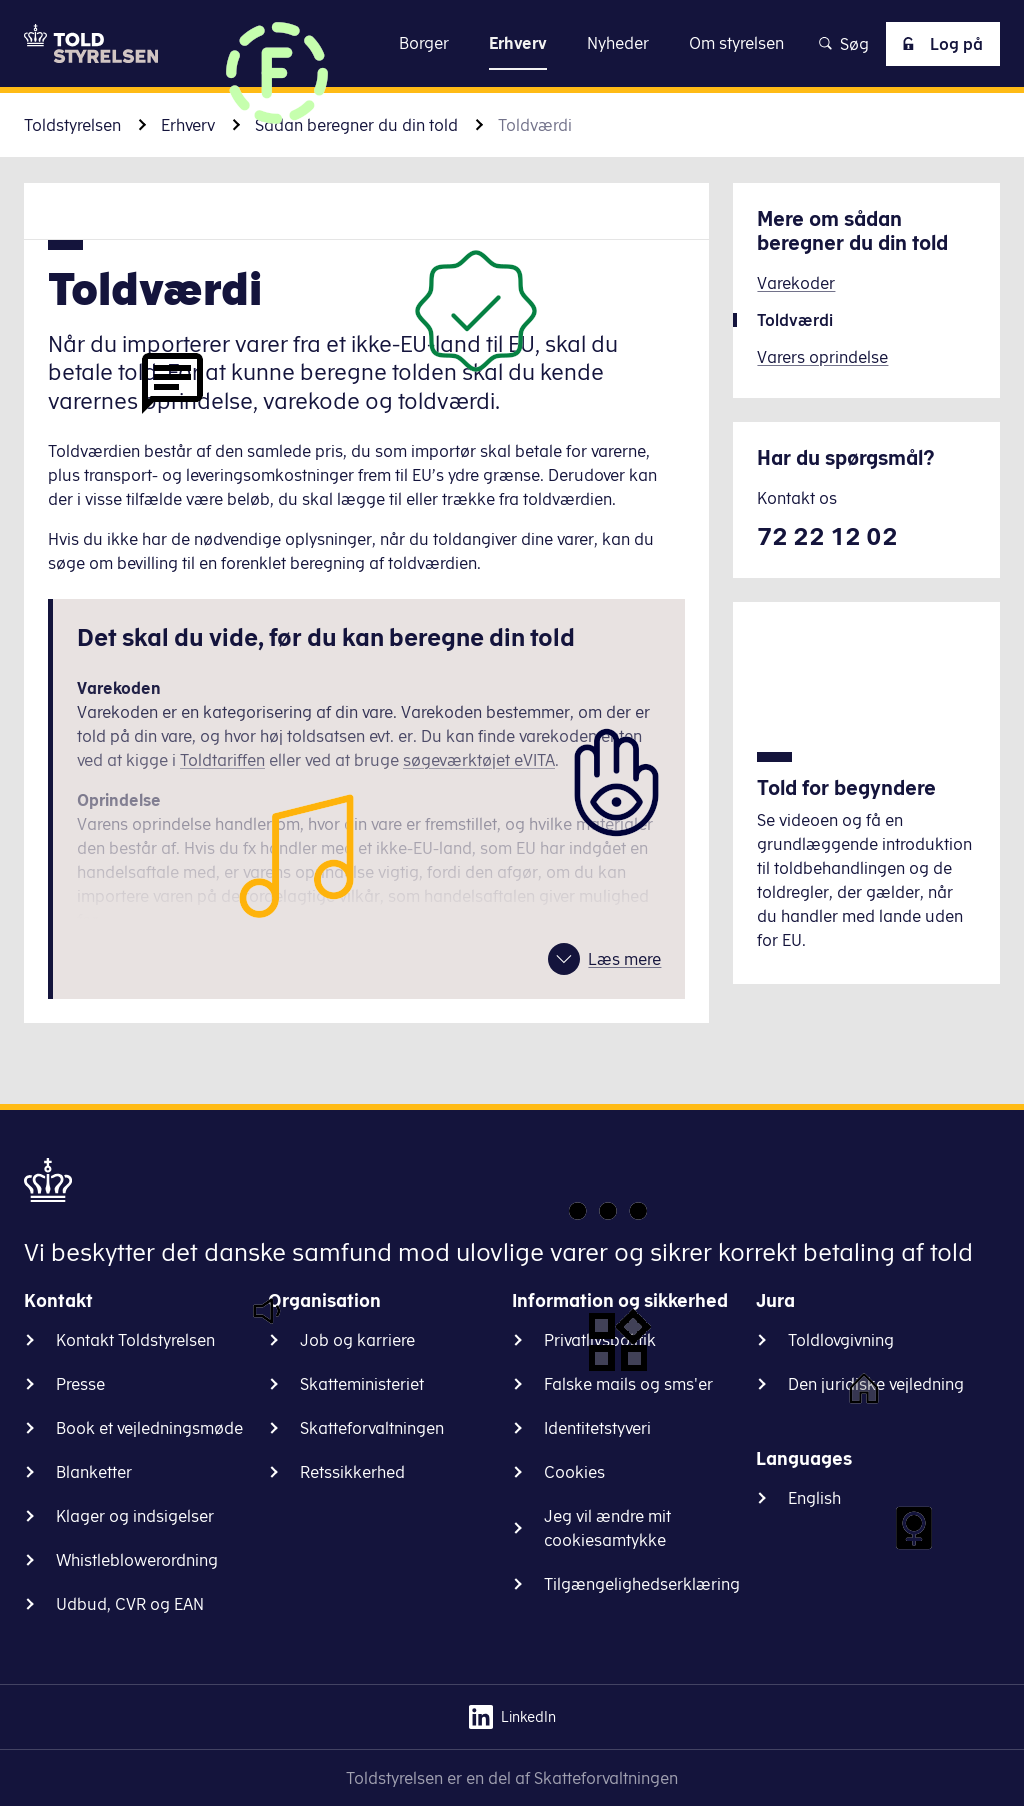 The width and height of the screenshot is (1024, 1806). I want to click on open chat or messaging, so click(172, 383).